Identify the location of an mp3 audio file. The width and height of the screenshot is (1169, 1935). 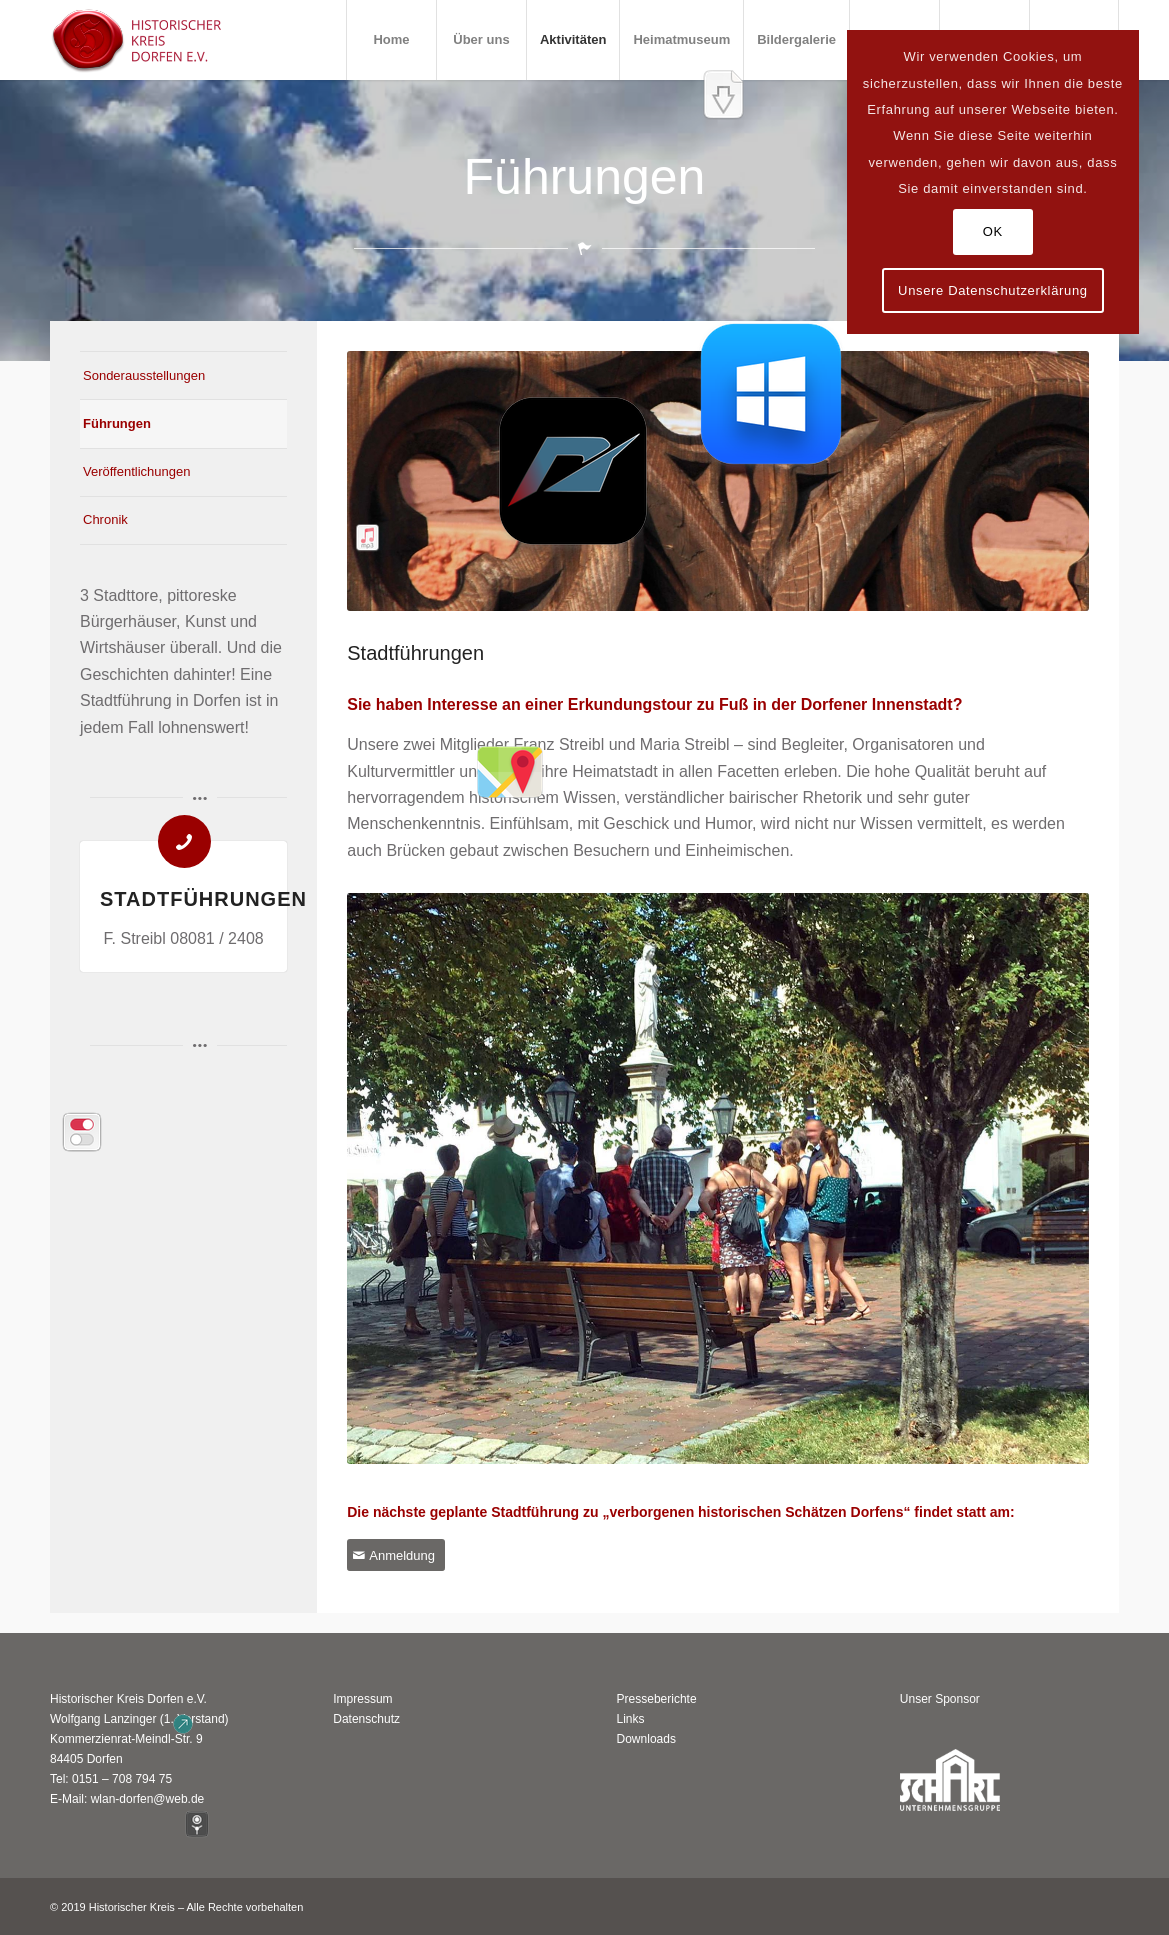
(367, 537).